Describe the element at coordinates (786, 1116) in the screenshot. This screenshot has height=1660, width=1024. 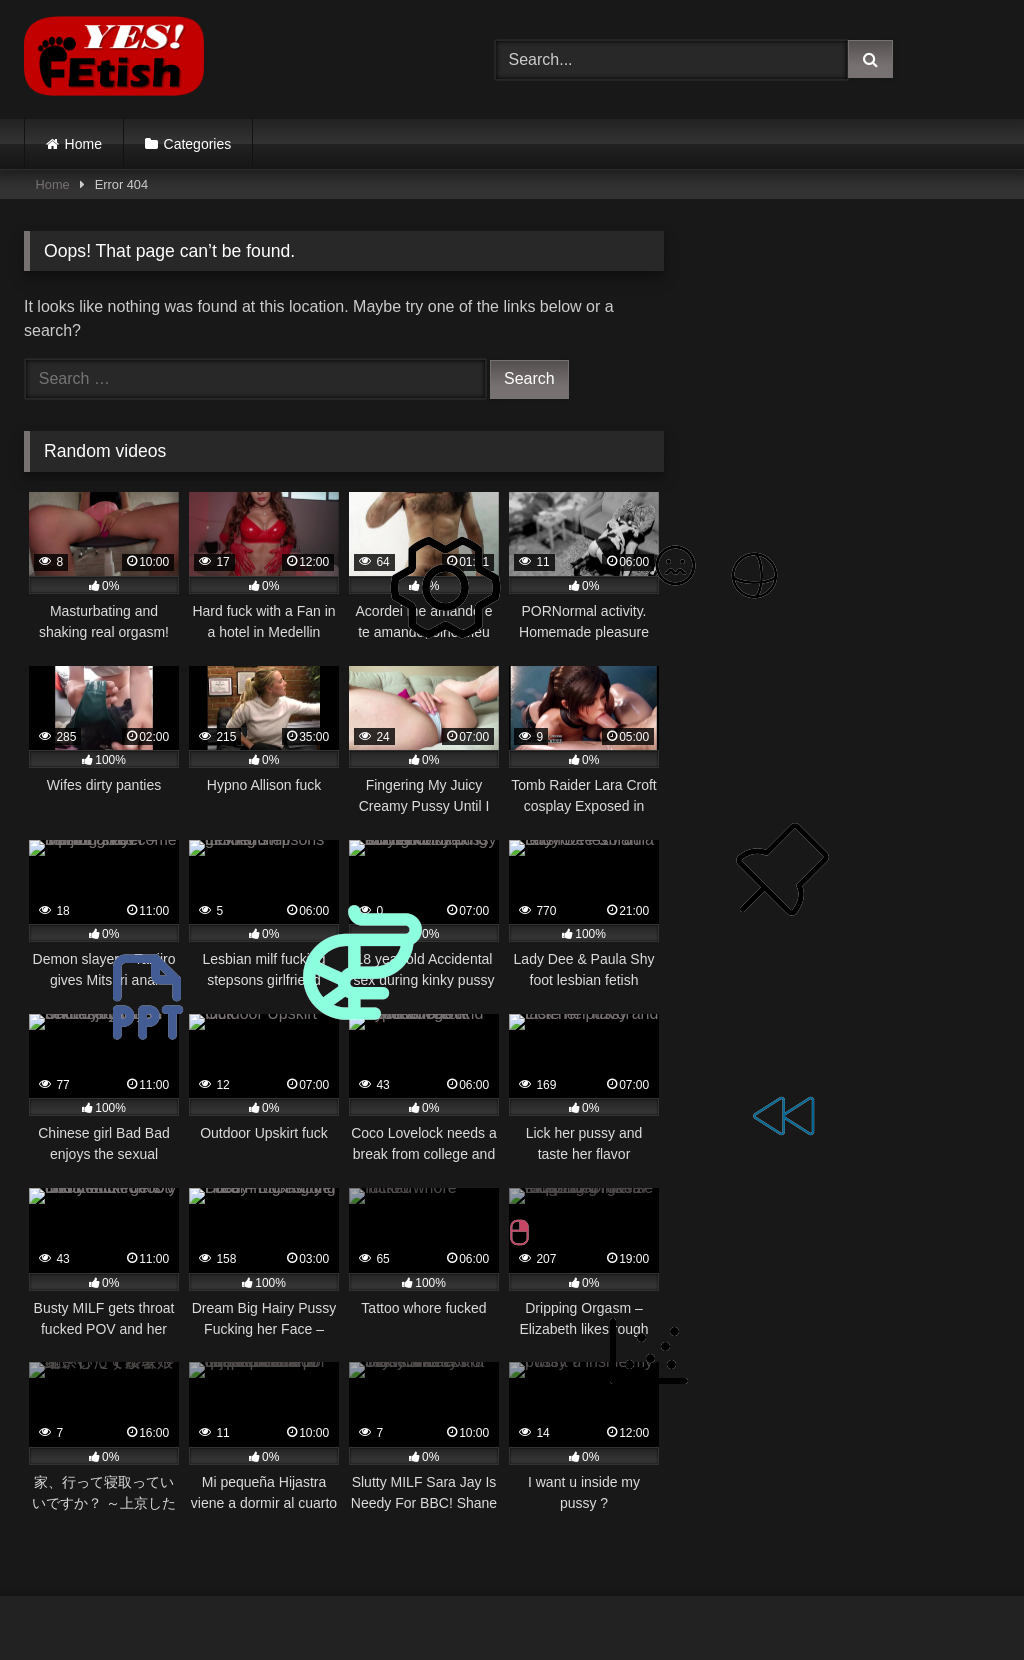
I see `rewind or skip backward in media playback` at that location.